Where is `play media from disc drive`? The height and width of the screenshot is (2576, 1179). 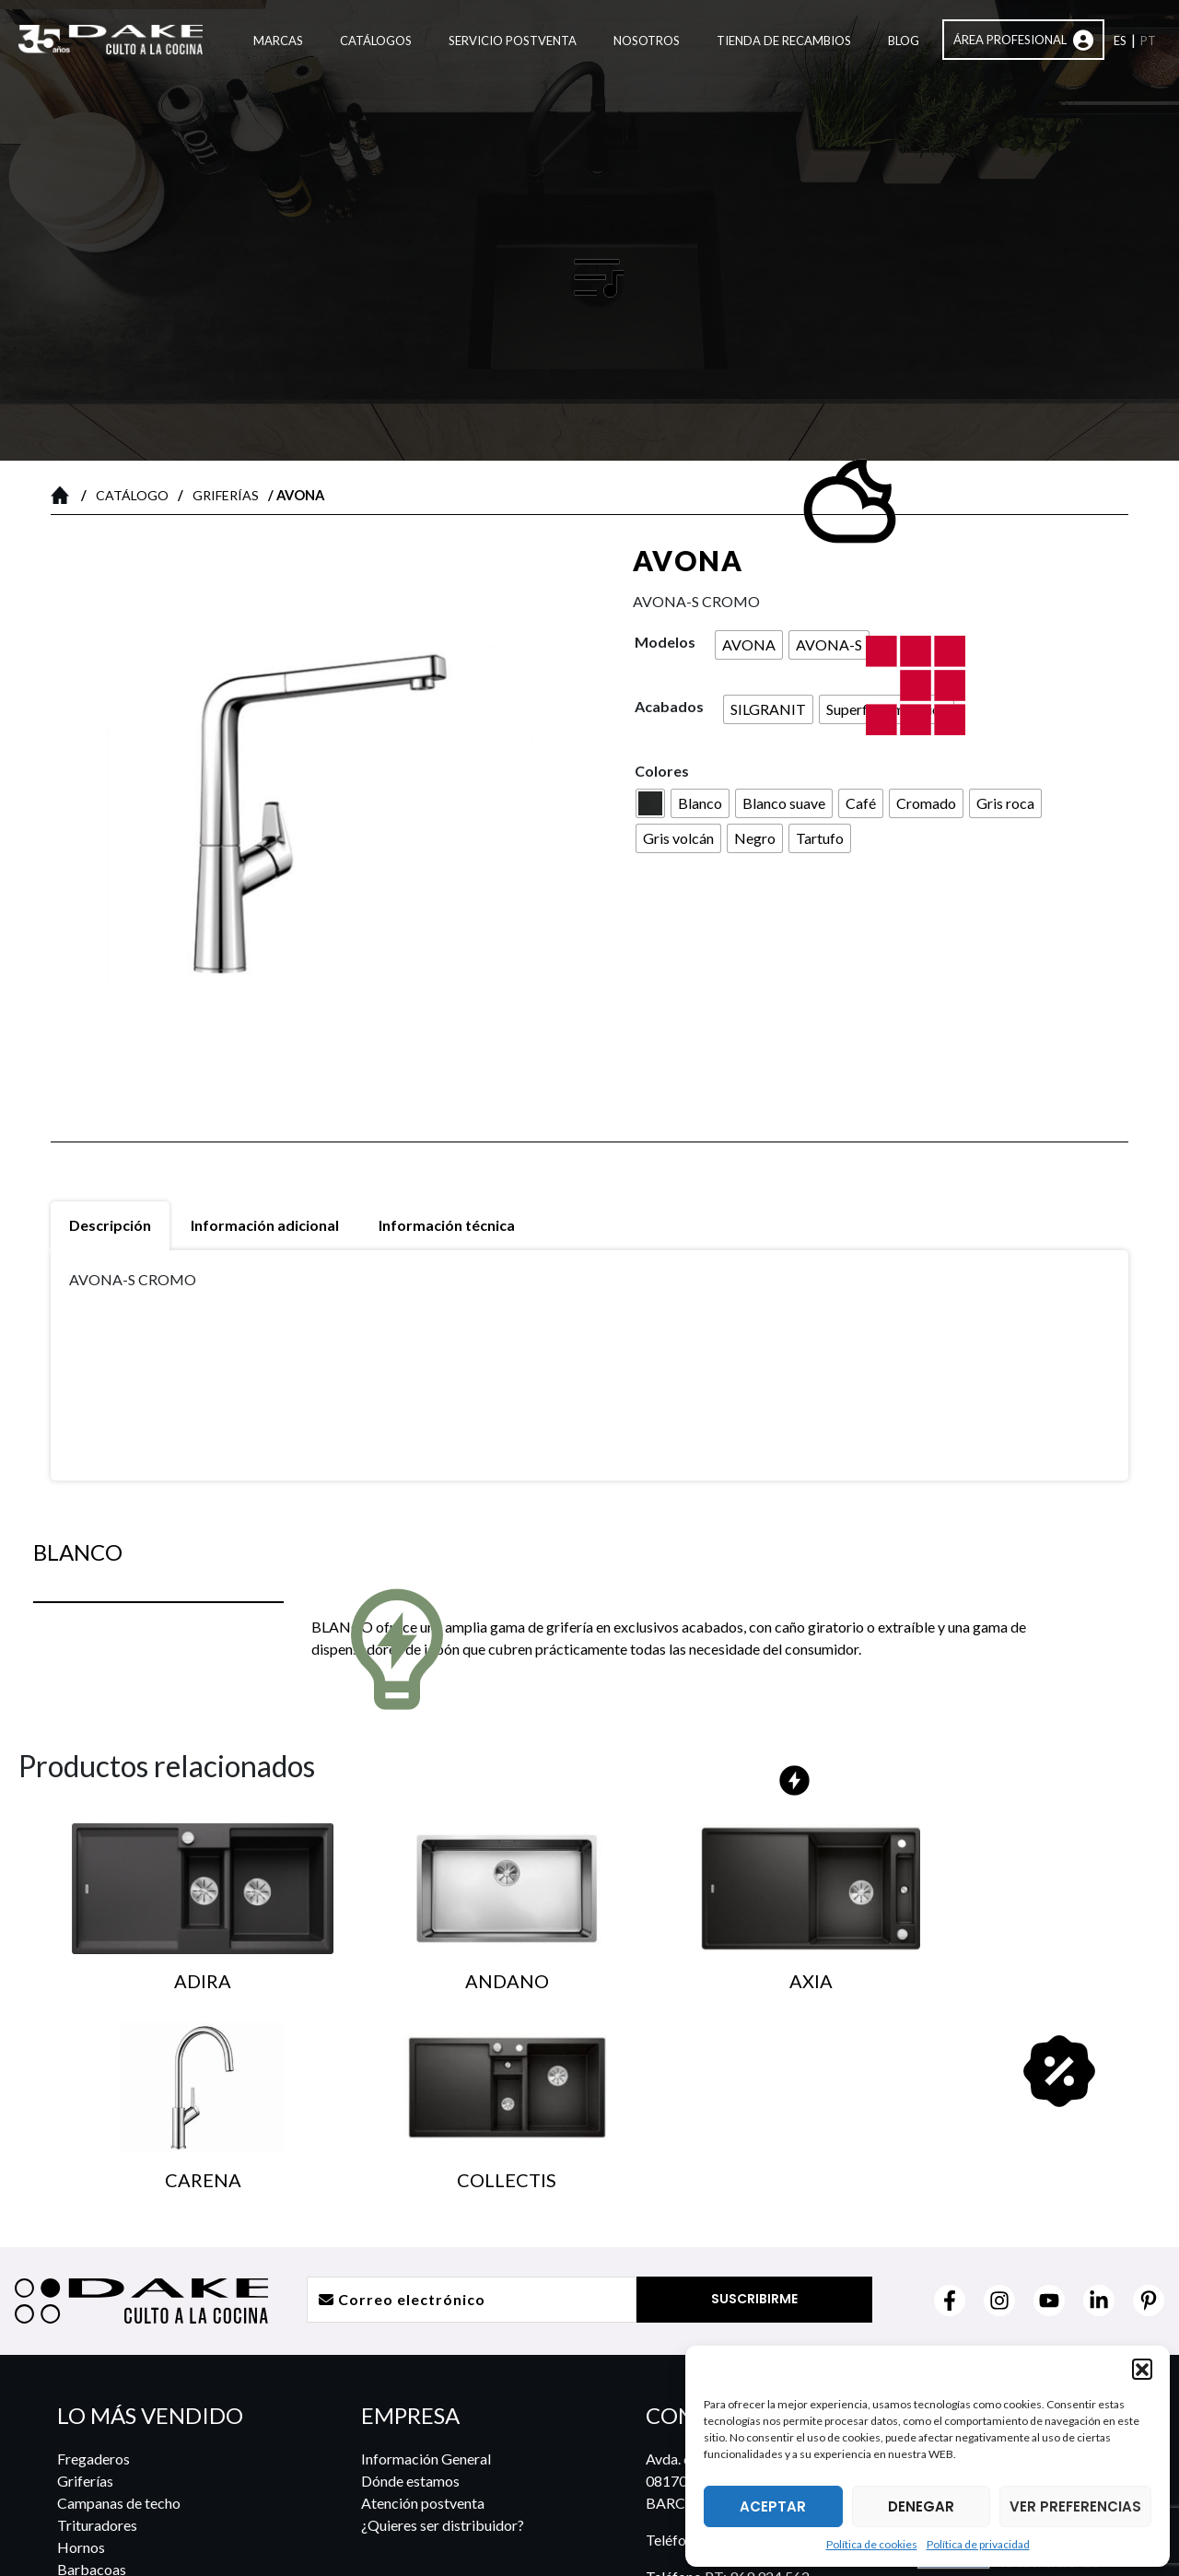 play media from disc drive is located at coordinates (794, 1780).